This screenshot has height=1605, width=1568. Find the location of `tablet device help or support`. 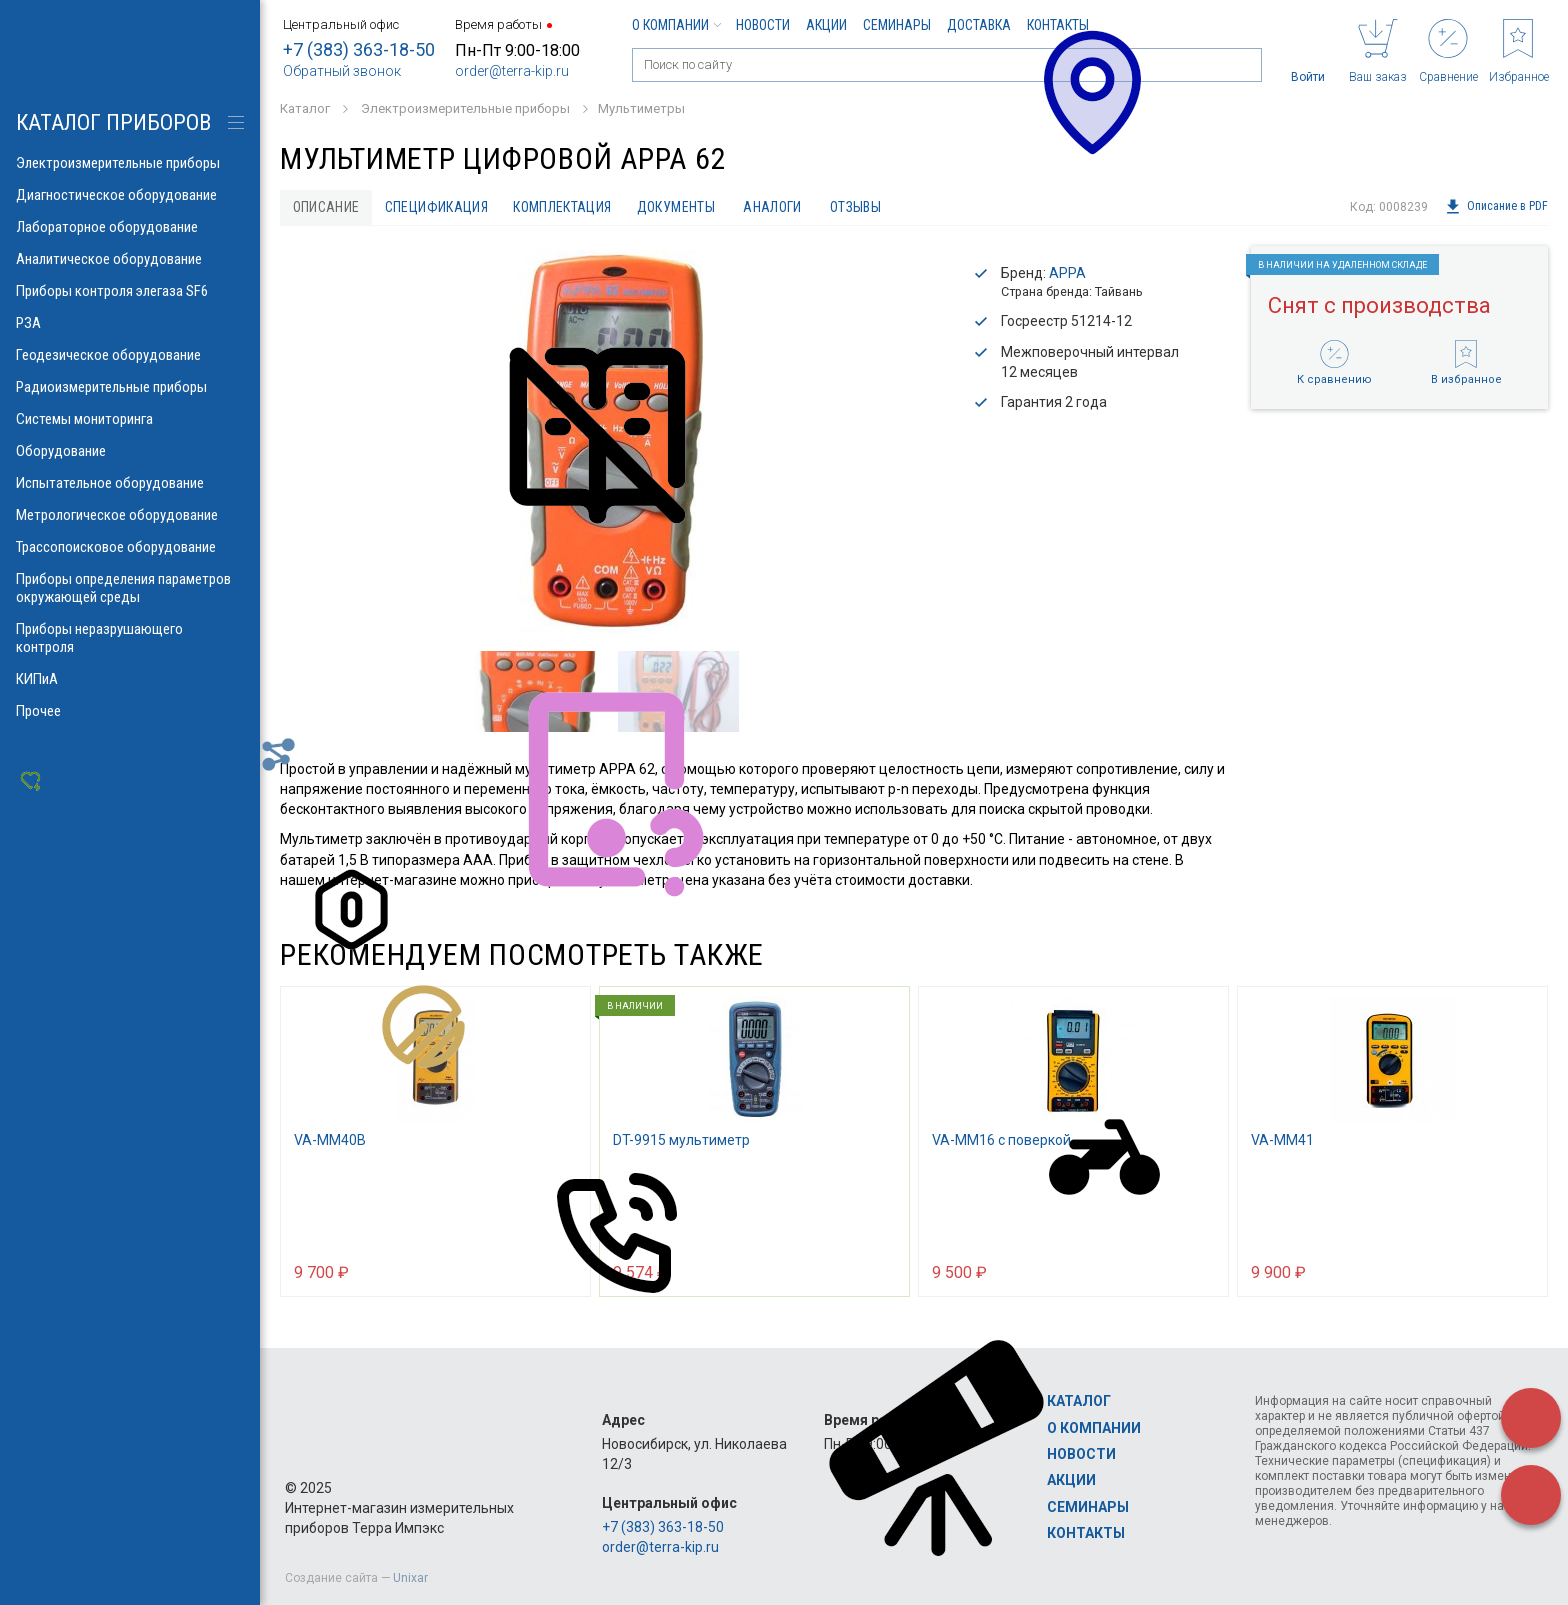

tablet device help or support is located at coordinates (606, 789).